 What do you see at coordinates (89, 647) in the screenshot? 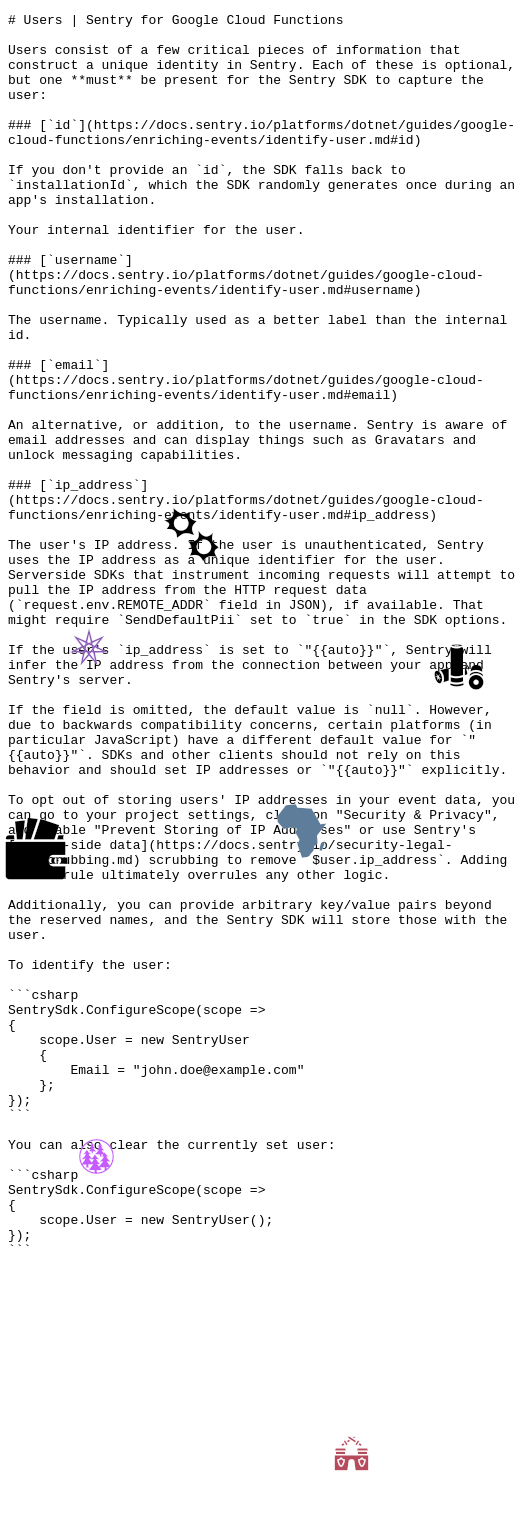
I see `a seven-pointed star symbol for mystical or magical elements` at bounding box center [89, 647].